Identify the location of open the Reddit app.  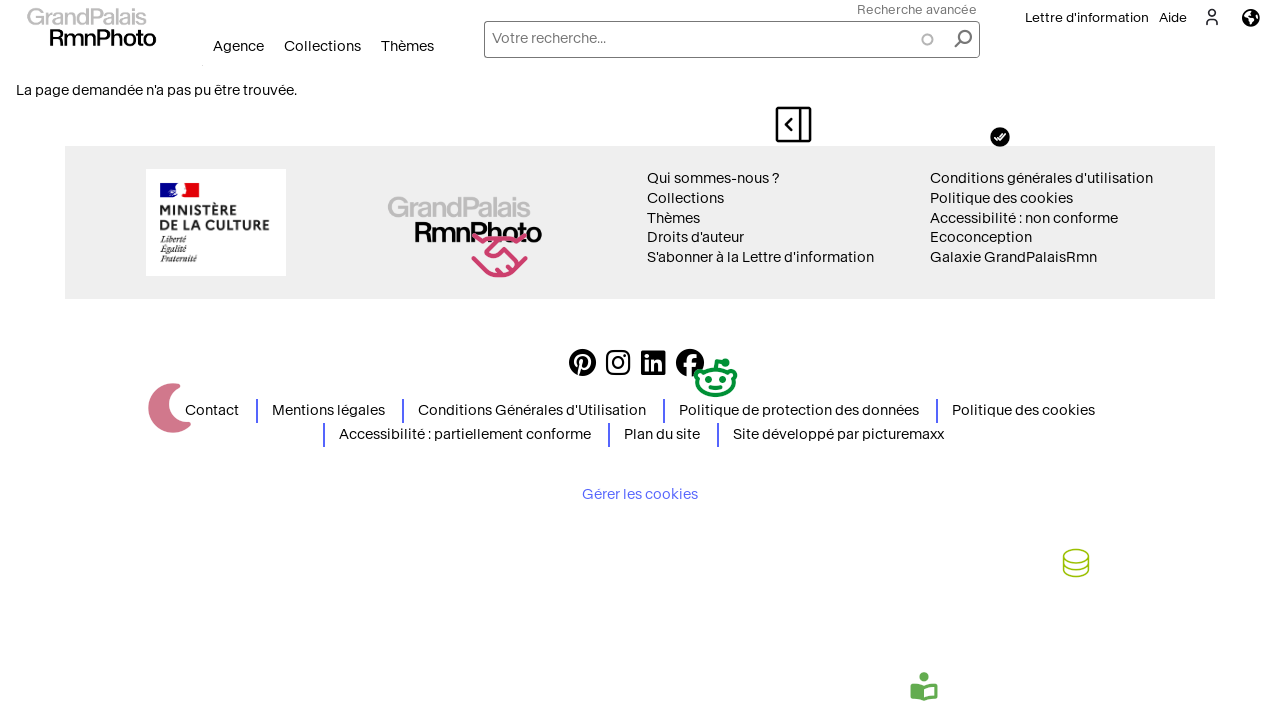
(715, 379).